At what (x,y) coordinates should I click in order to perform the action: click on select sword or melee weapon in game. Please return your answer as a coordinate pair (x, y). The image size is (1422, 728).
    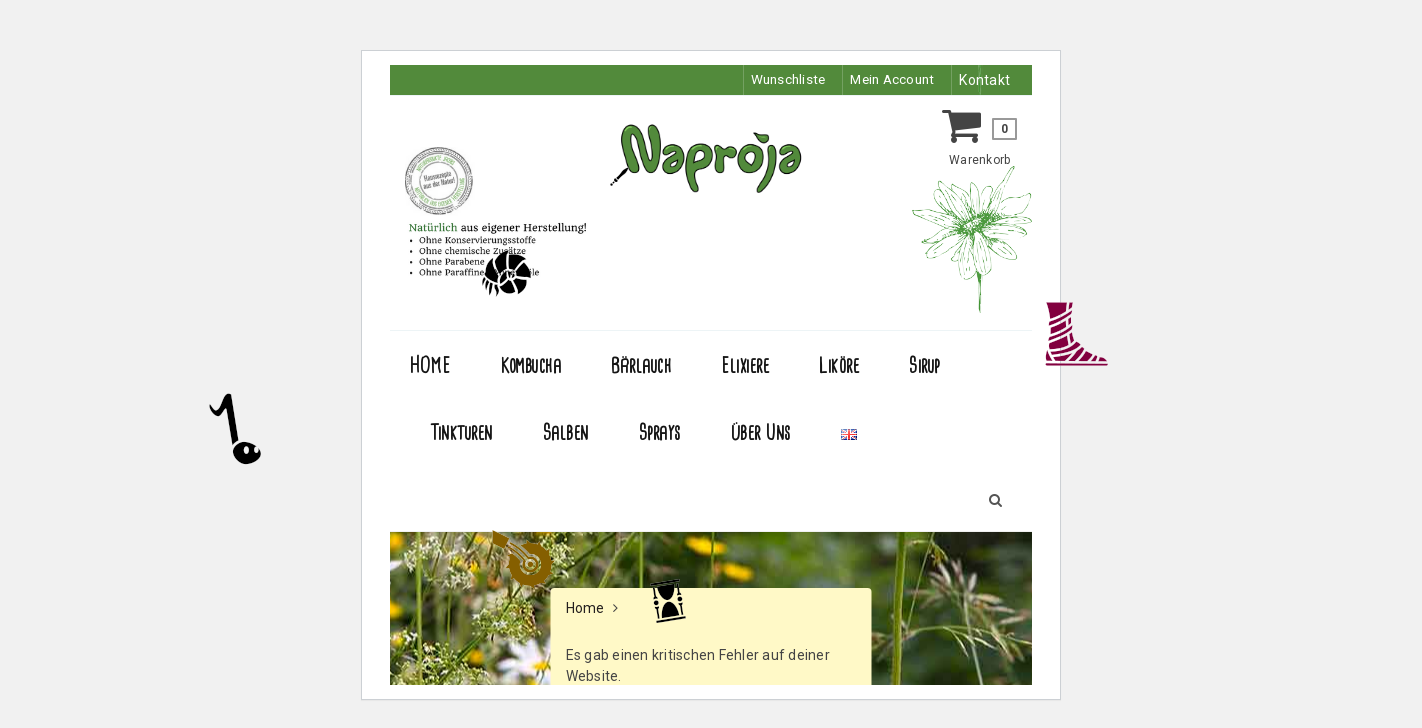
    Looking at the image, I should click on (619, 176).